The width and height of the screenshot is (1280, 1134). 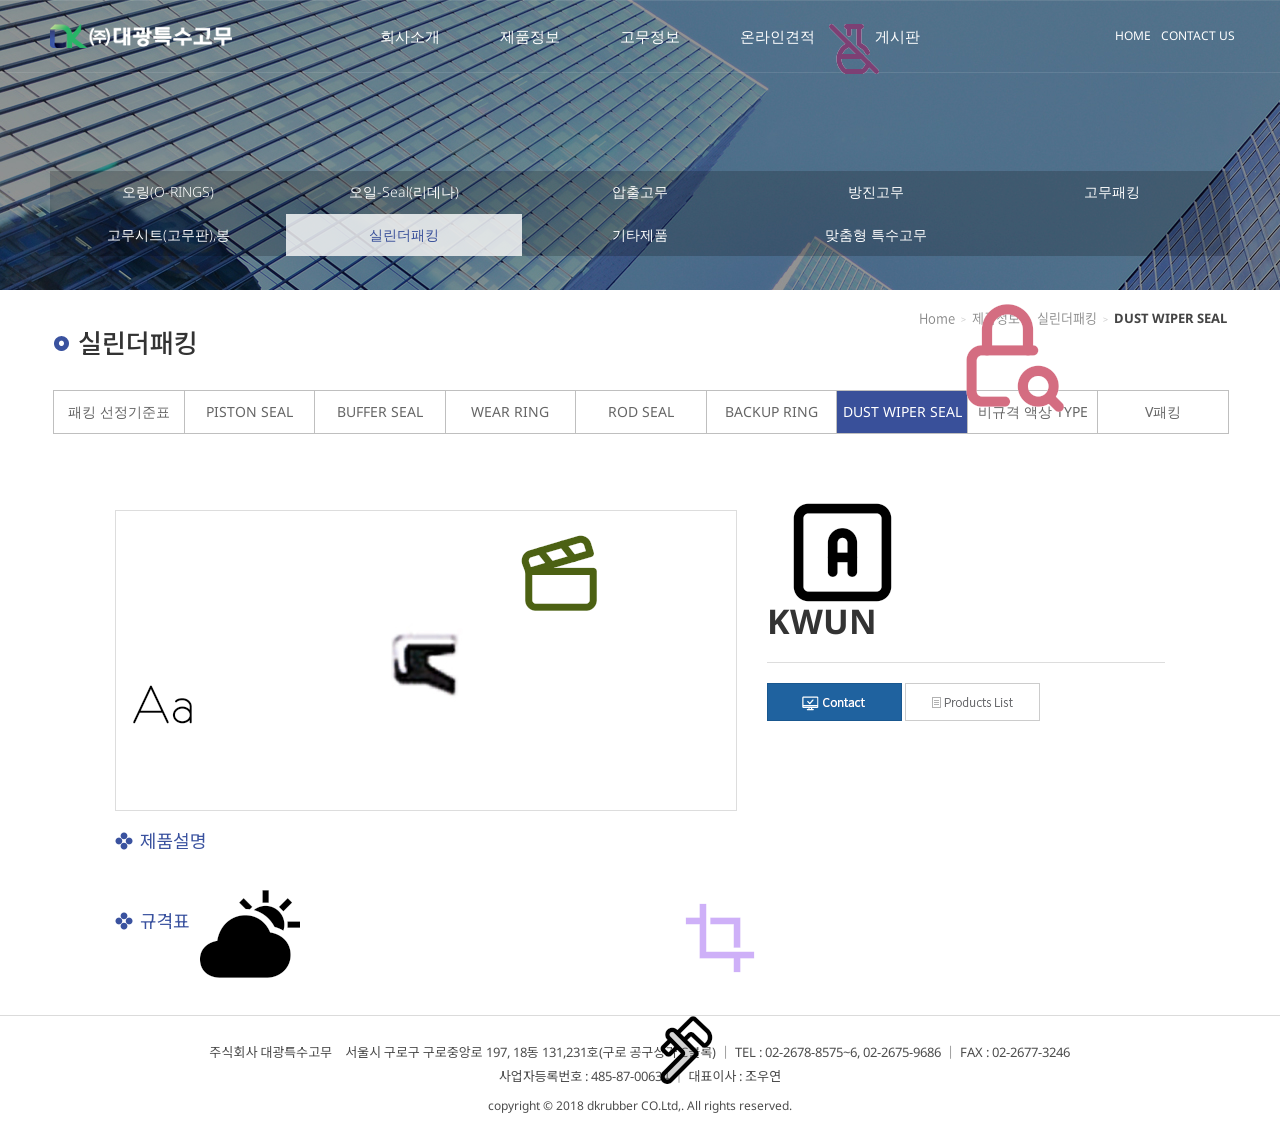 What do you see at coordinates (842, 552) in the screenshot?
I see `select text formatting option A` at bounding box center [842, 552].